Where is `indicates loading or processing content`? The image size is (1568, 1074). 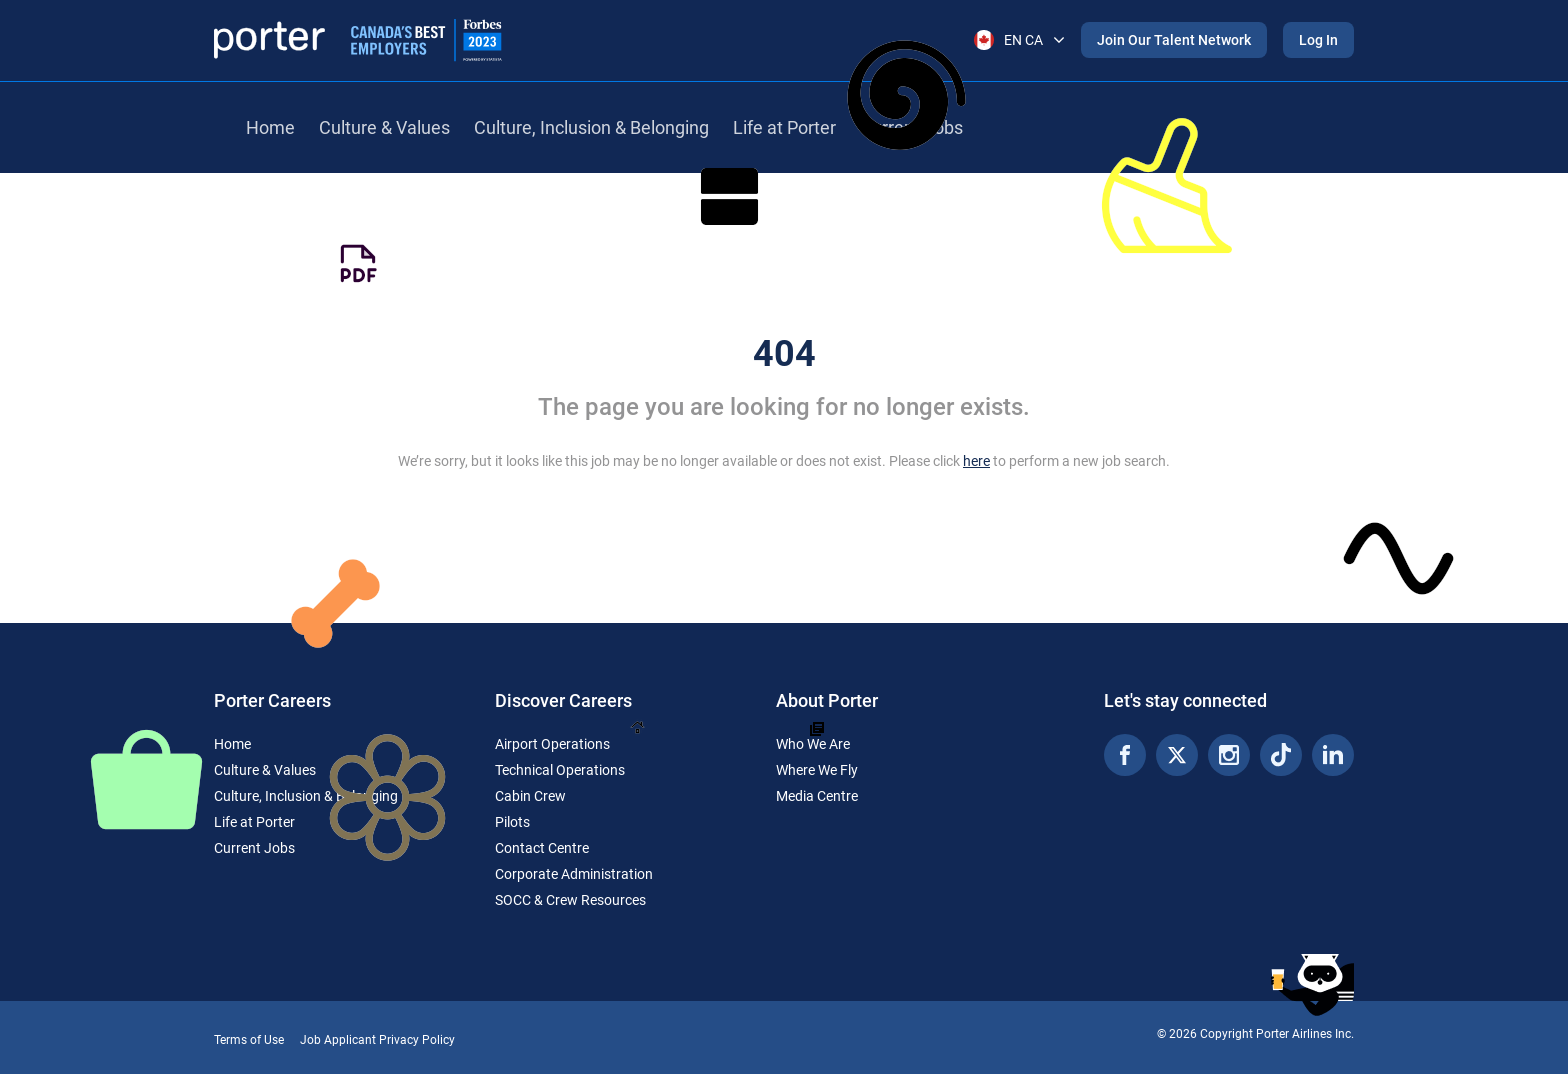 indicates loading or processing content is located at coordinates (900, 93).